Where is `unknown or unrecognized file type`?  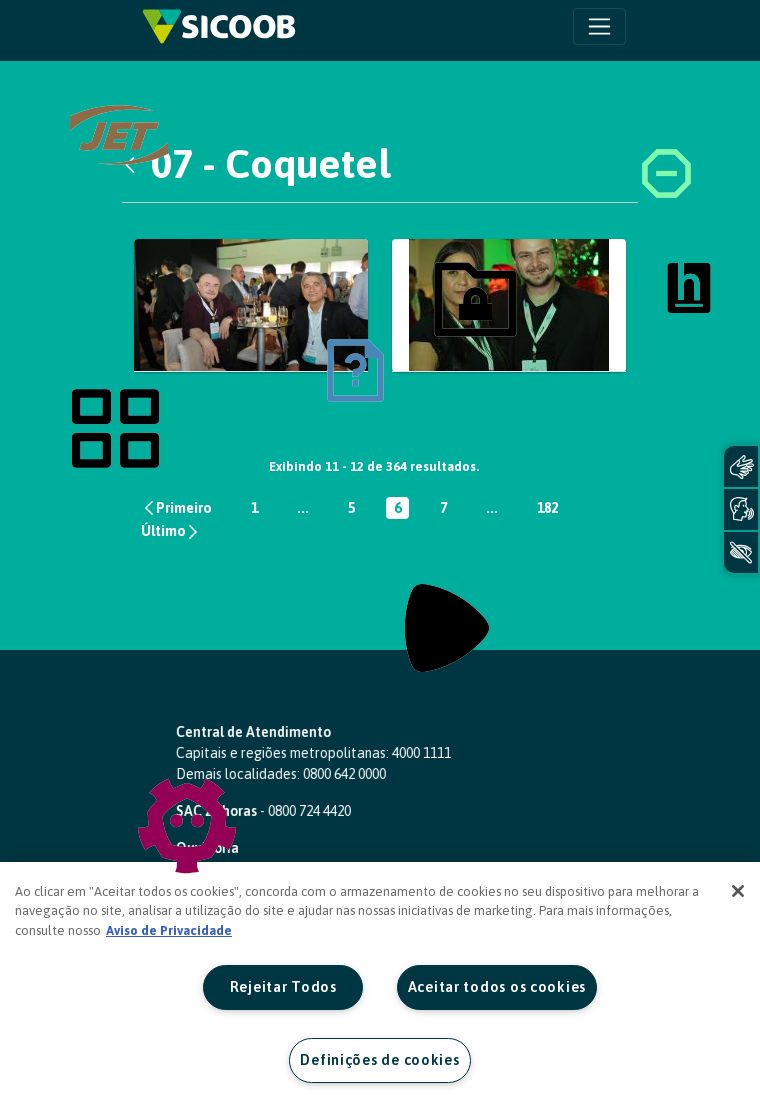
unknown or unrecognized file type is located at coordinates (355, 370).